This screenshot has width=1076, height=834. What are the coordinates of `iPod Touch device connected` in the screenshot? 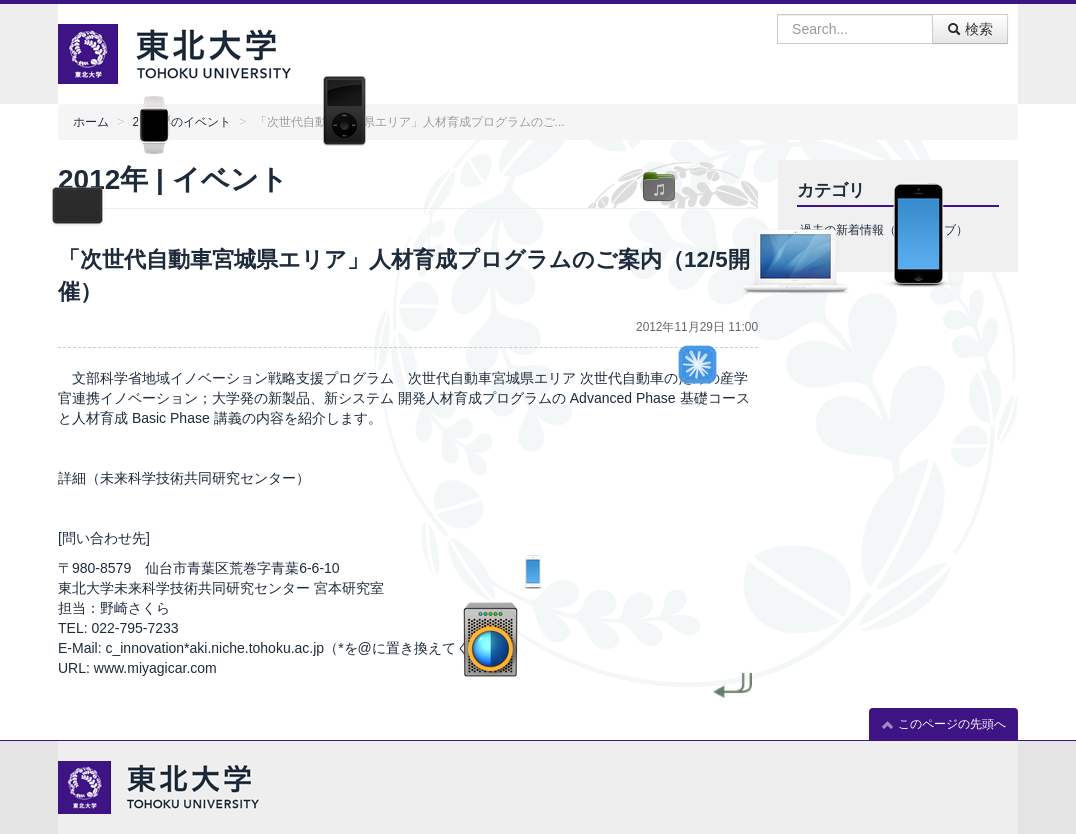 It's located at (533, 572).